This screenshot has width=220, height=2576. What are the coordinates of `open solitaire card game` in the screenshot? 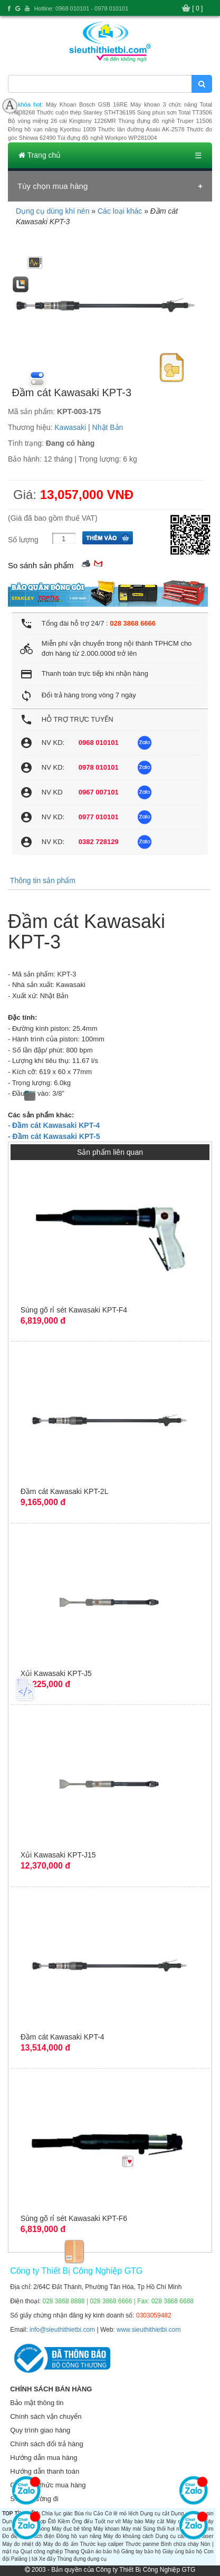 It's located at (128, 2161).